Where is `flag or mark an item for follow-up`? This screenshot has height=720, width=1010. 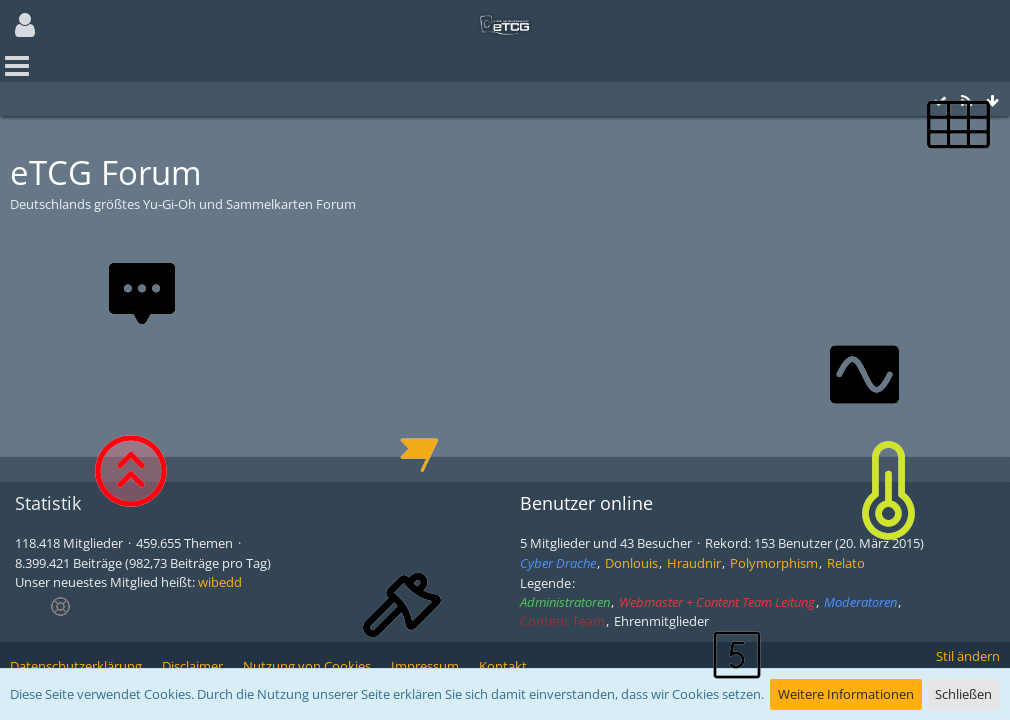 flag or mark an item for follow-up is located at coordinates (418, 453).